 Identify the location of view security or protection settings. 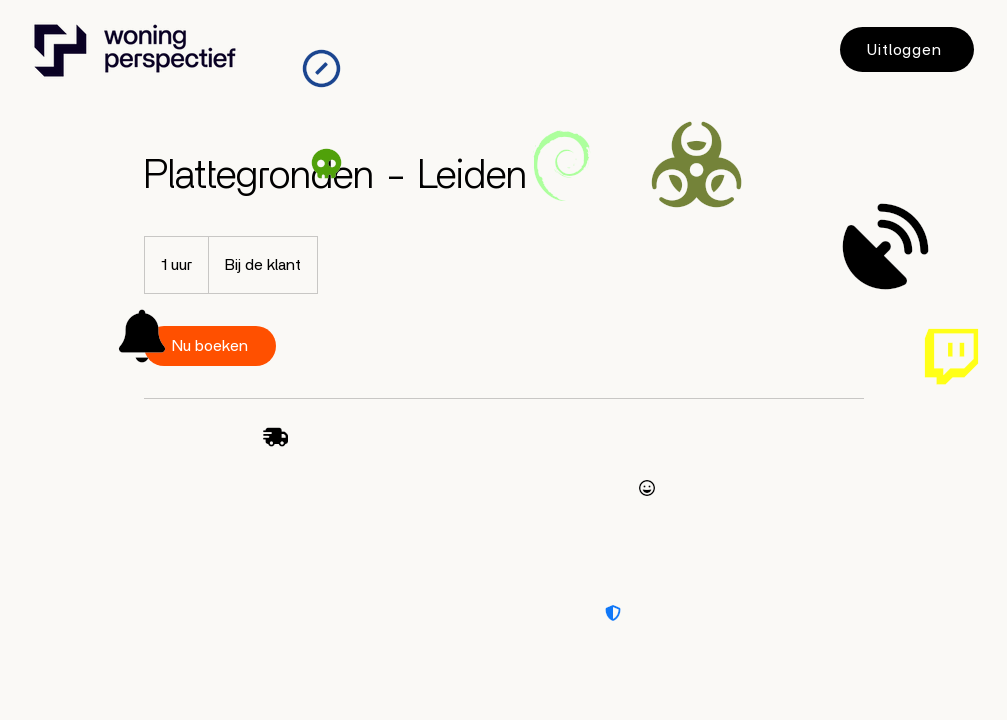
(613, 613).